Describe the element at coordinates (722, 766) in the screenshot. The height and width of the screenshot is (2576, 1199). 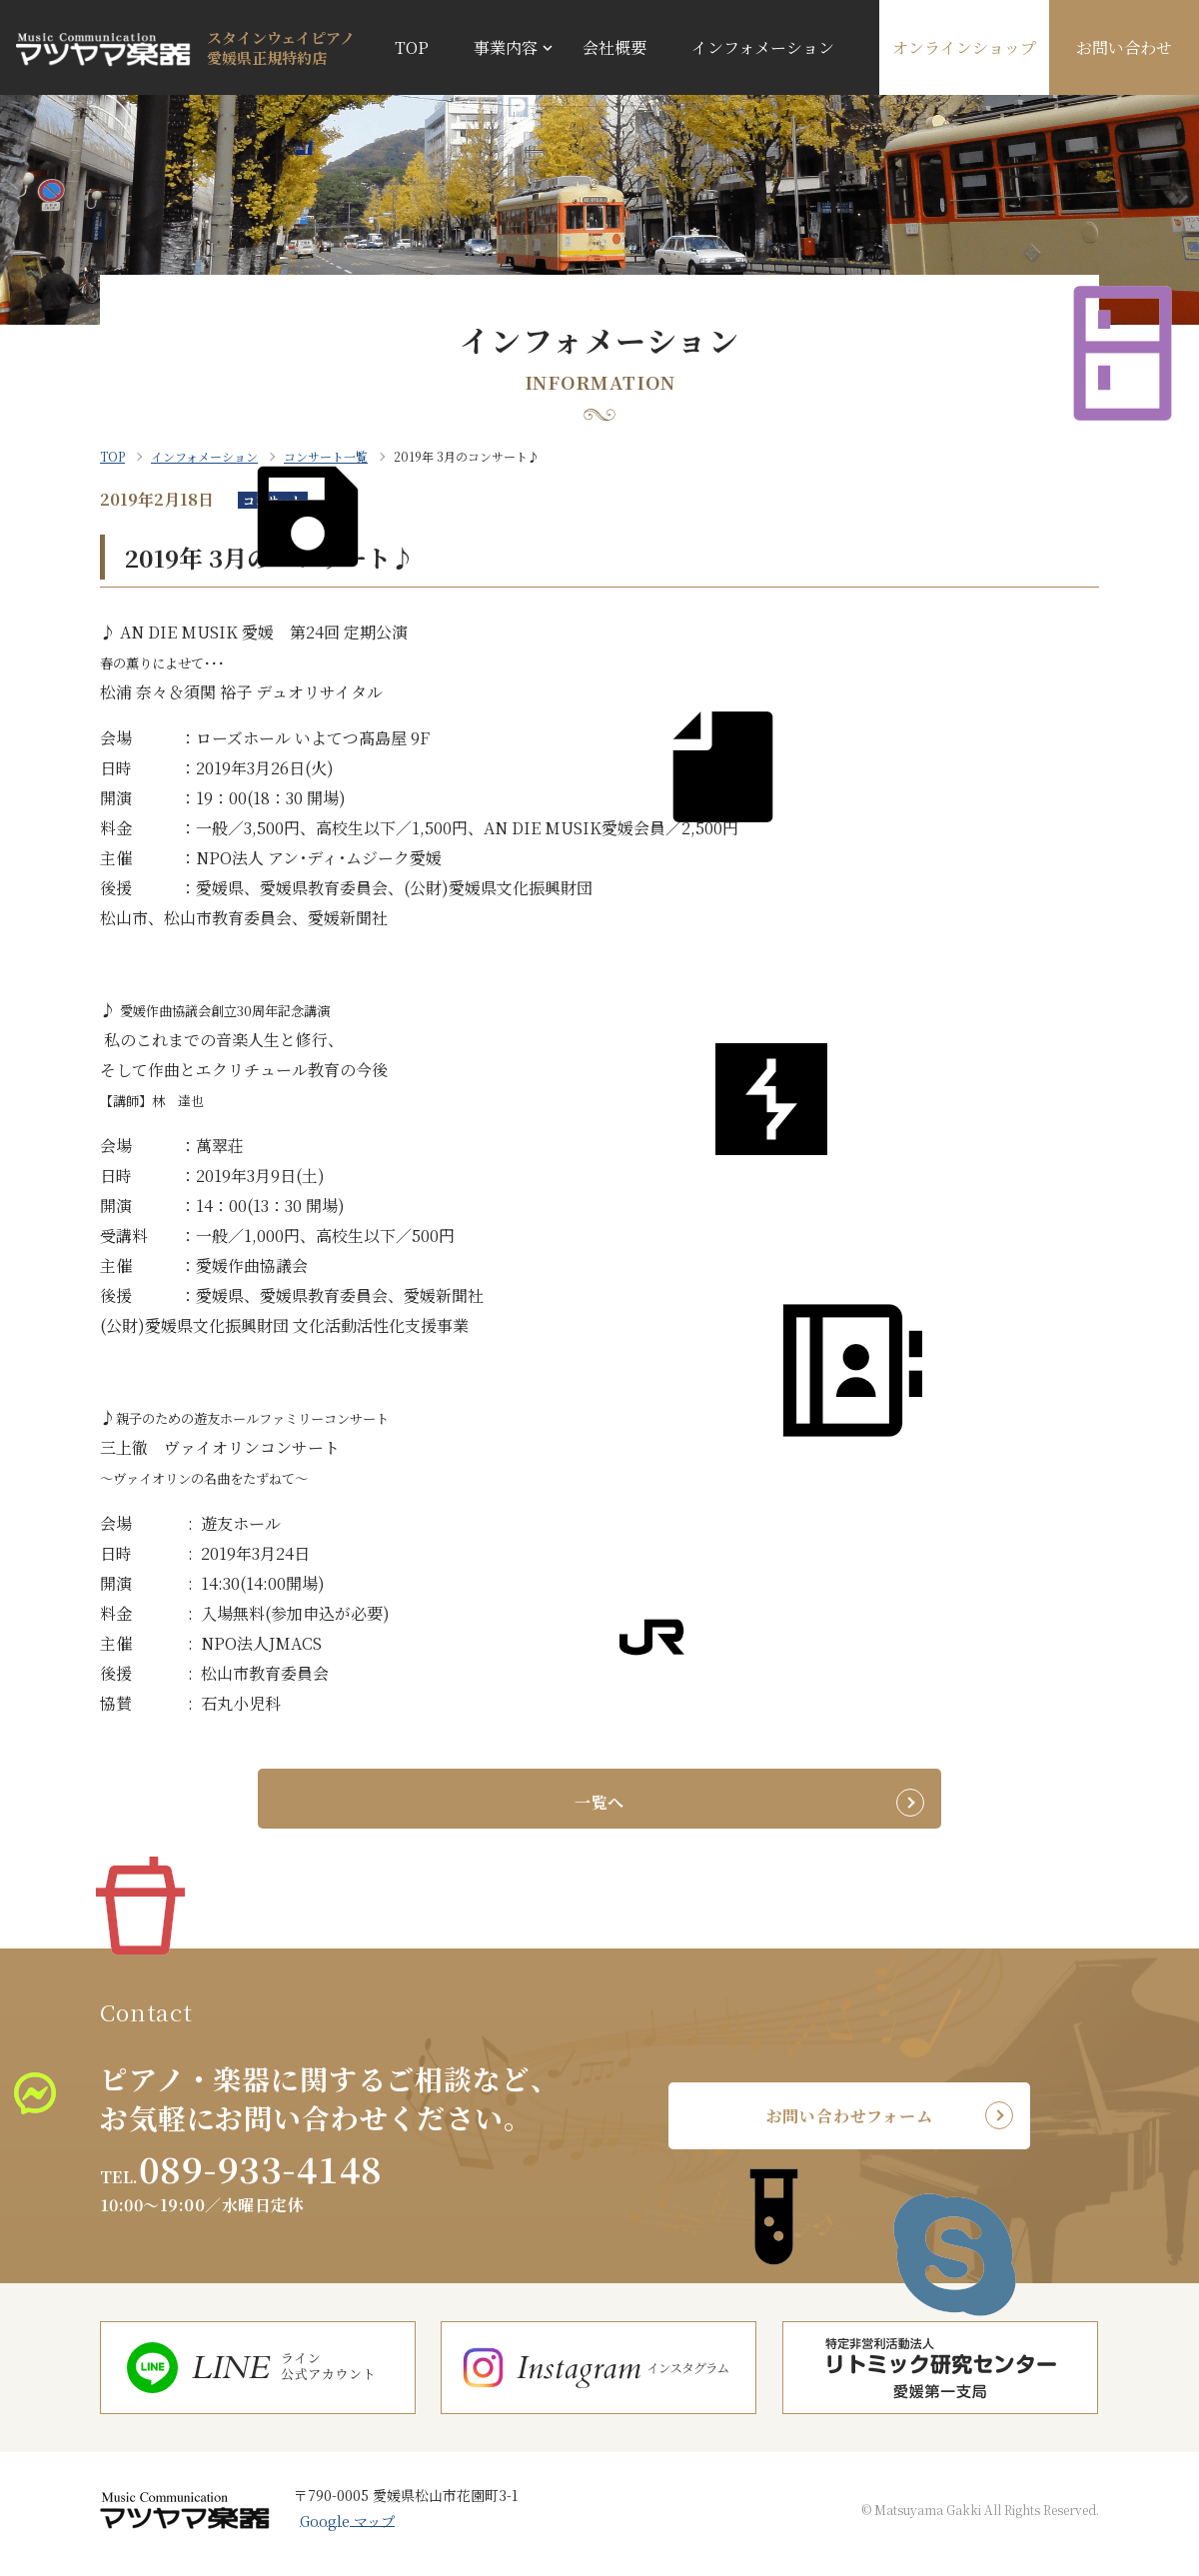
I see `view or open a document` at that location.